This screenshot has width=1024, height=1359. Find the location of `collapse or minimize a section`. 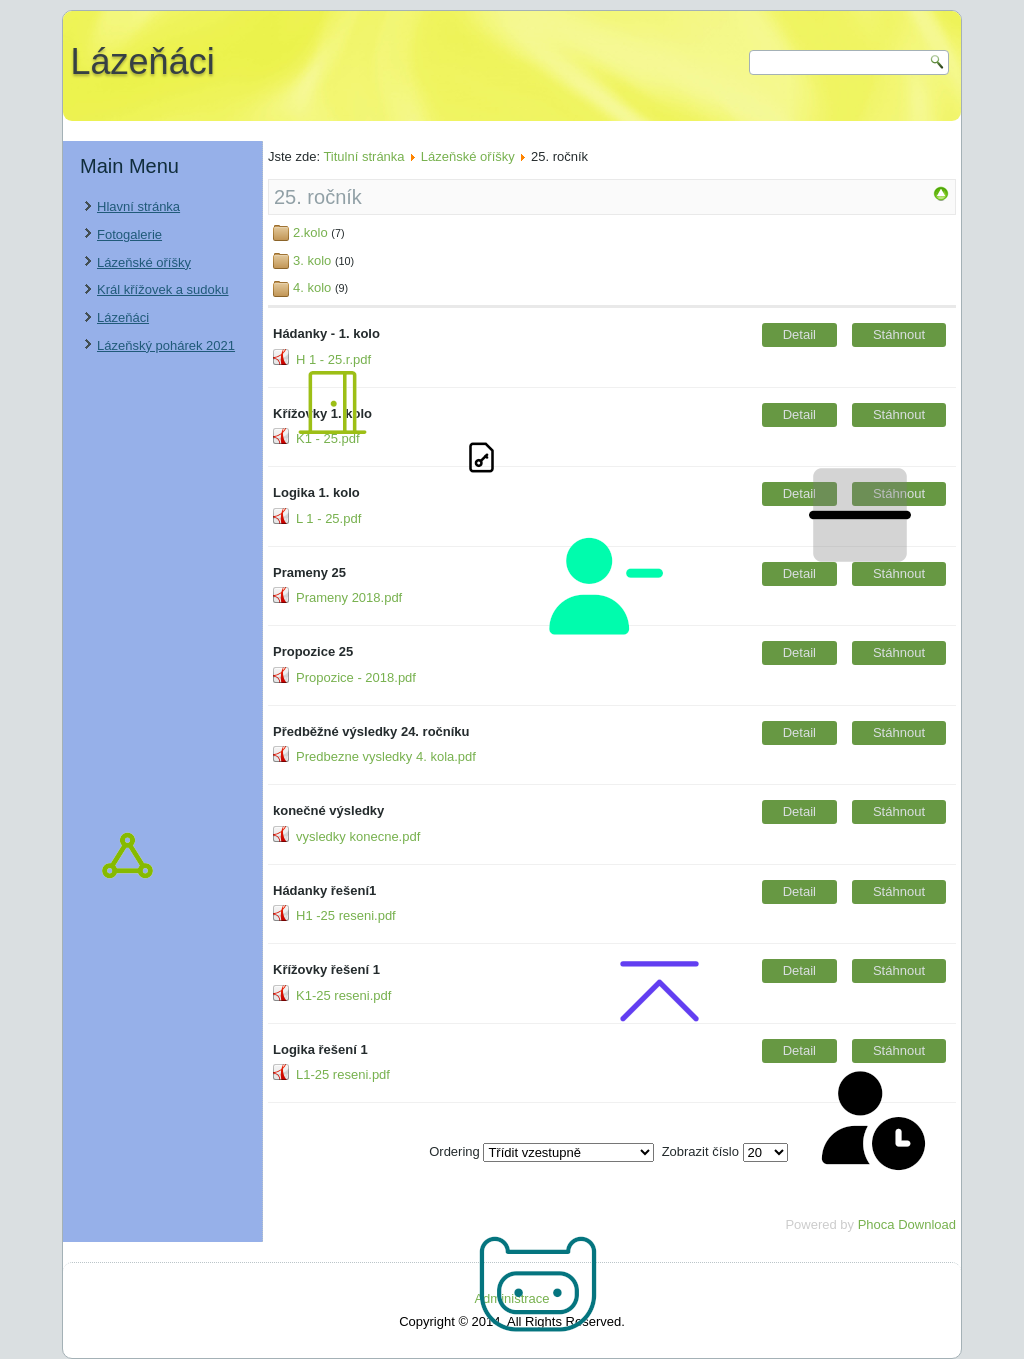

collapse or minimize a section is located at coordinates (659, 989).